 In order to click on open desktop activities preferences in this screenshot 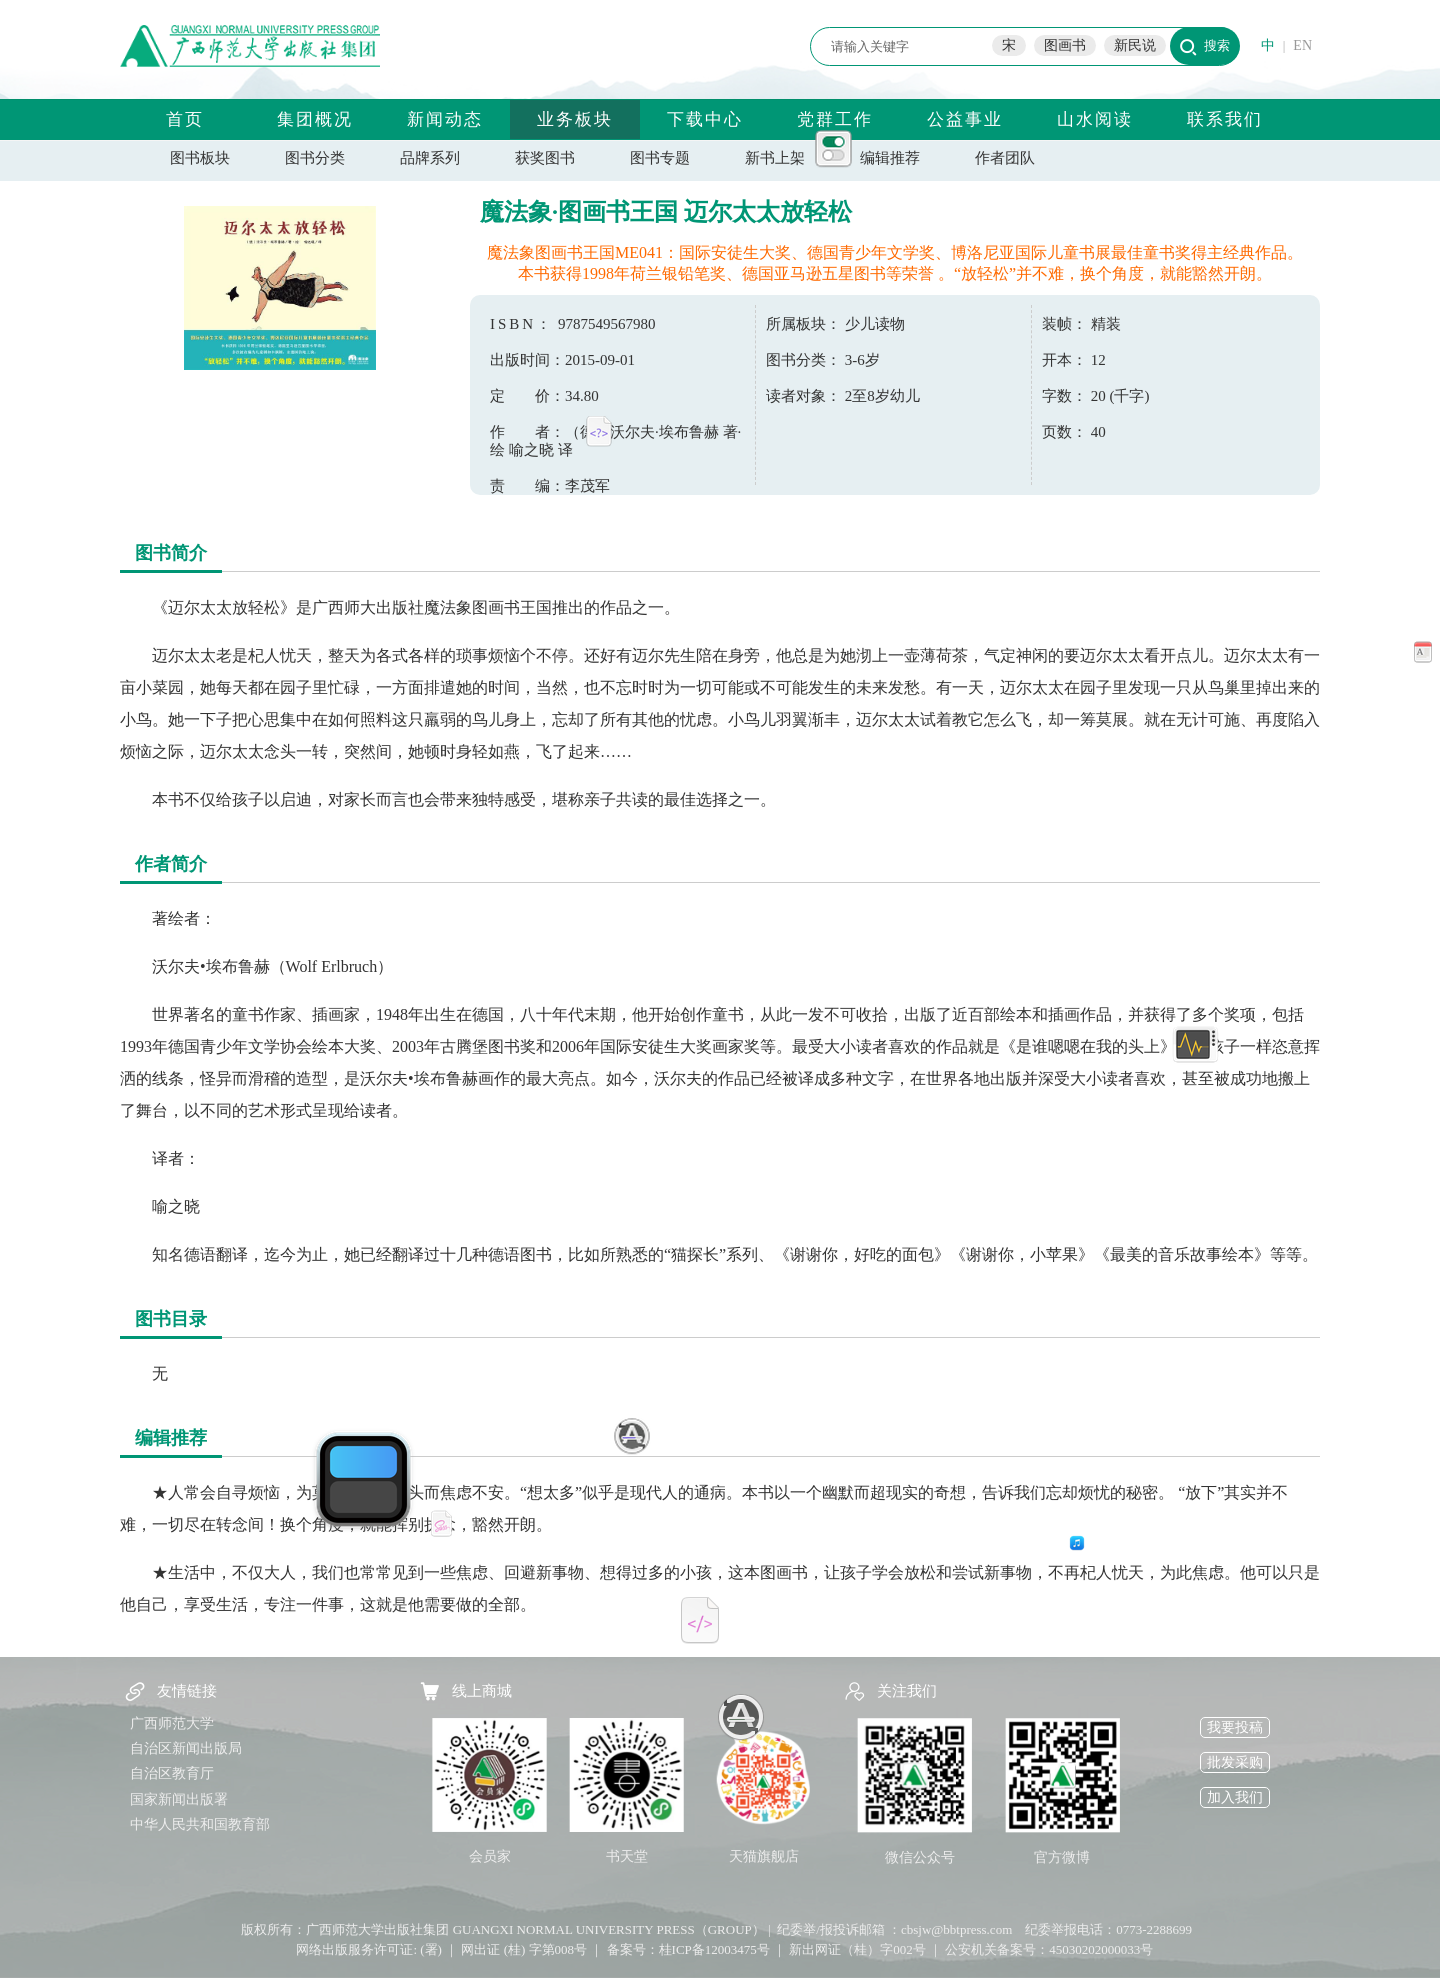, I will do `click(363, 1479)`.